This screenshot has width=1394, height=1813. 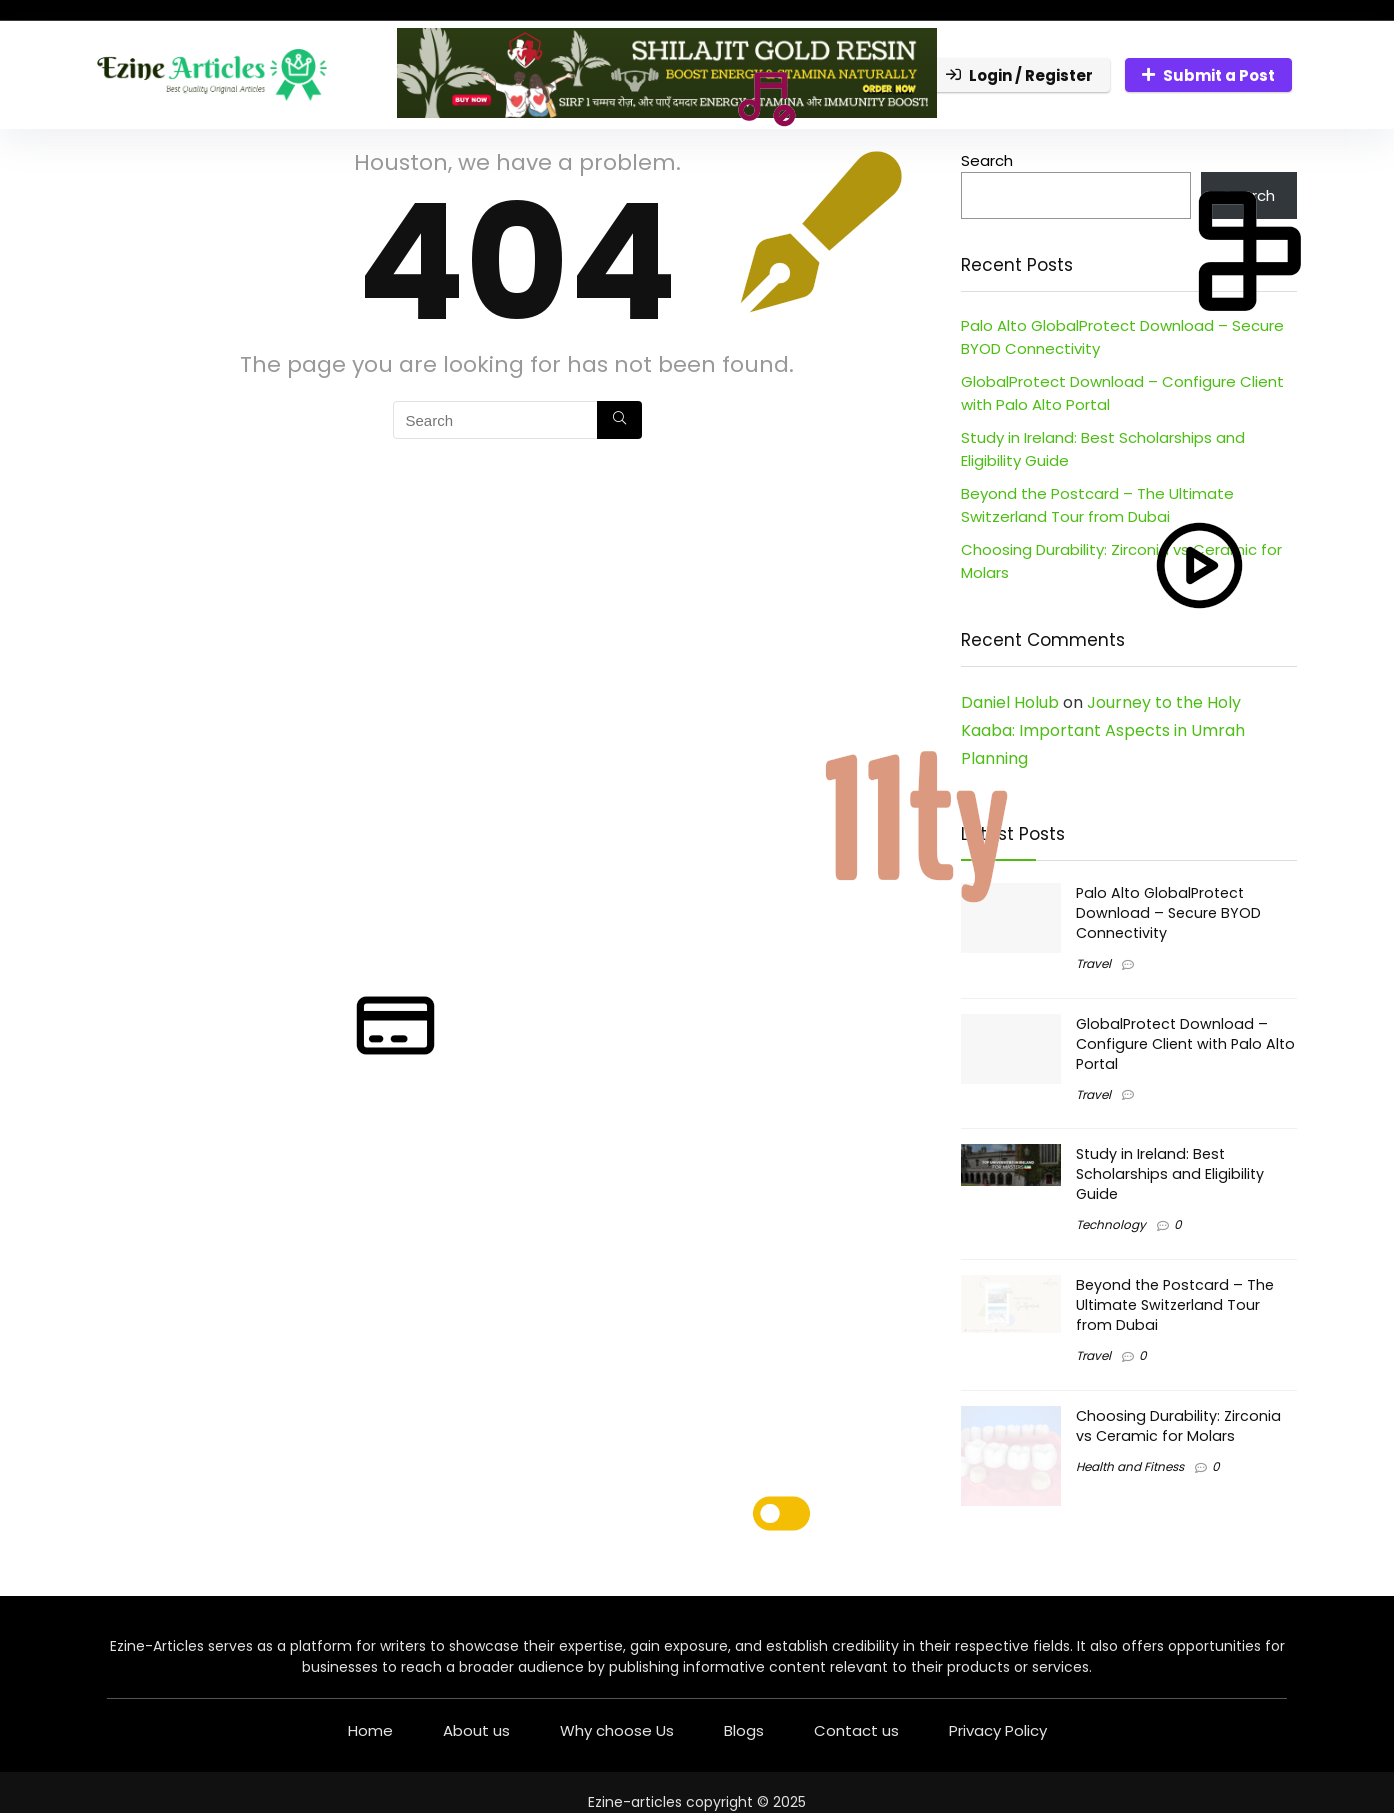 What do you see at coordinates (916, 816) in the screenshot?
I see `Eleventy static site generator logo` at bounding box center [916, 816].